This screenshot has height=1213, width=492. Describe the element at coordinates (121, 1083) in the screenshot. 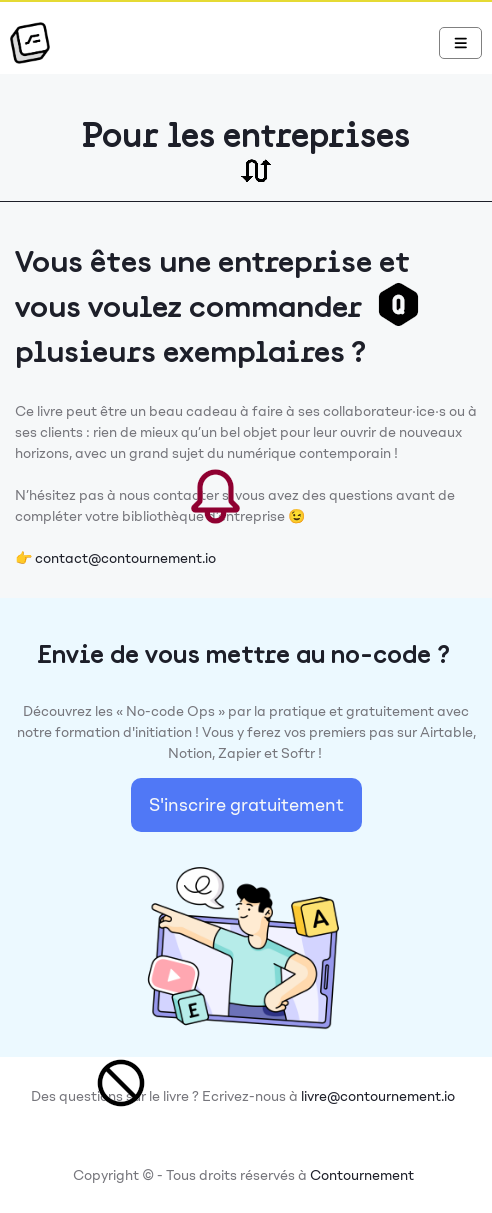

I see `indicates blocked or prohibited action` at that location.